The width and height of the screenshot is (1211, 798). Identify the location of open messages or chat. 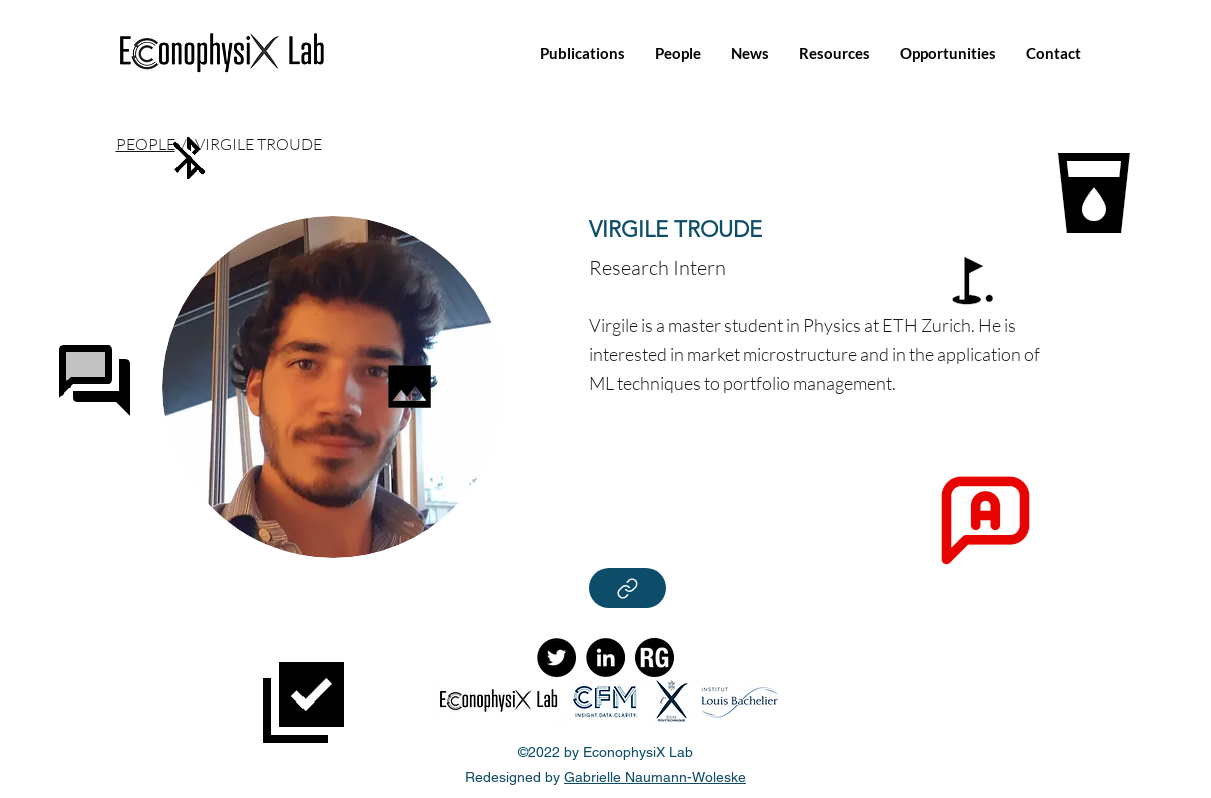
(94, 380).